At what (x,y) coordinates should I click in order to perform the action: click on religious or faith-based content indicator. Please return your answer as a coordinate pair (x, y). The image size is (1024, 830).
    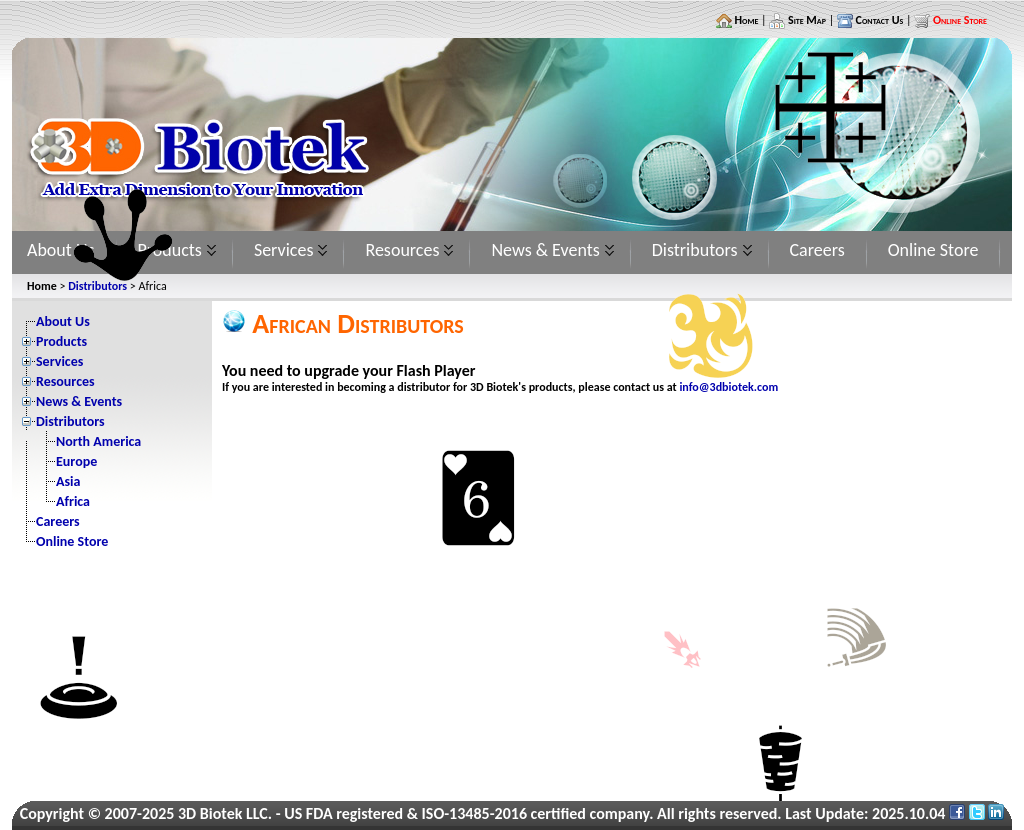
    Looking at the image, I should click on (830, 107).